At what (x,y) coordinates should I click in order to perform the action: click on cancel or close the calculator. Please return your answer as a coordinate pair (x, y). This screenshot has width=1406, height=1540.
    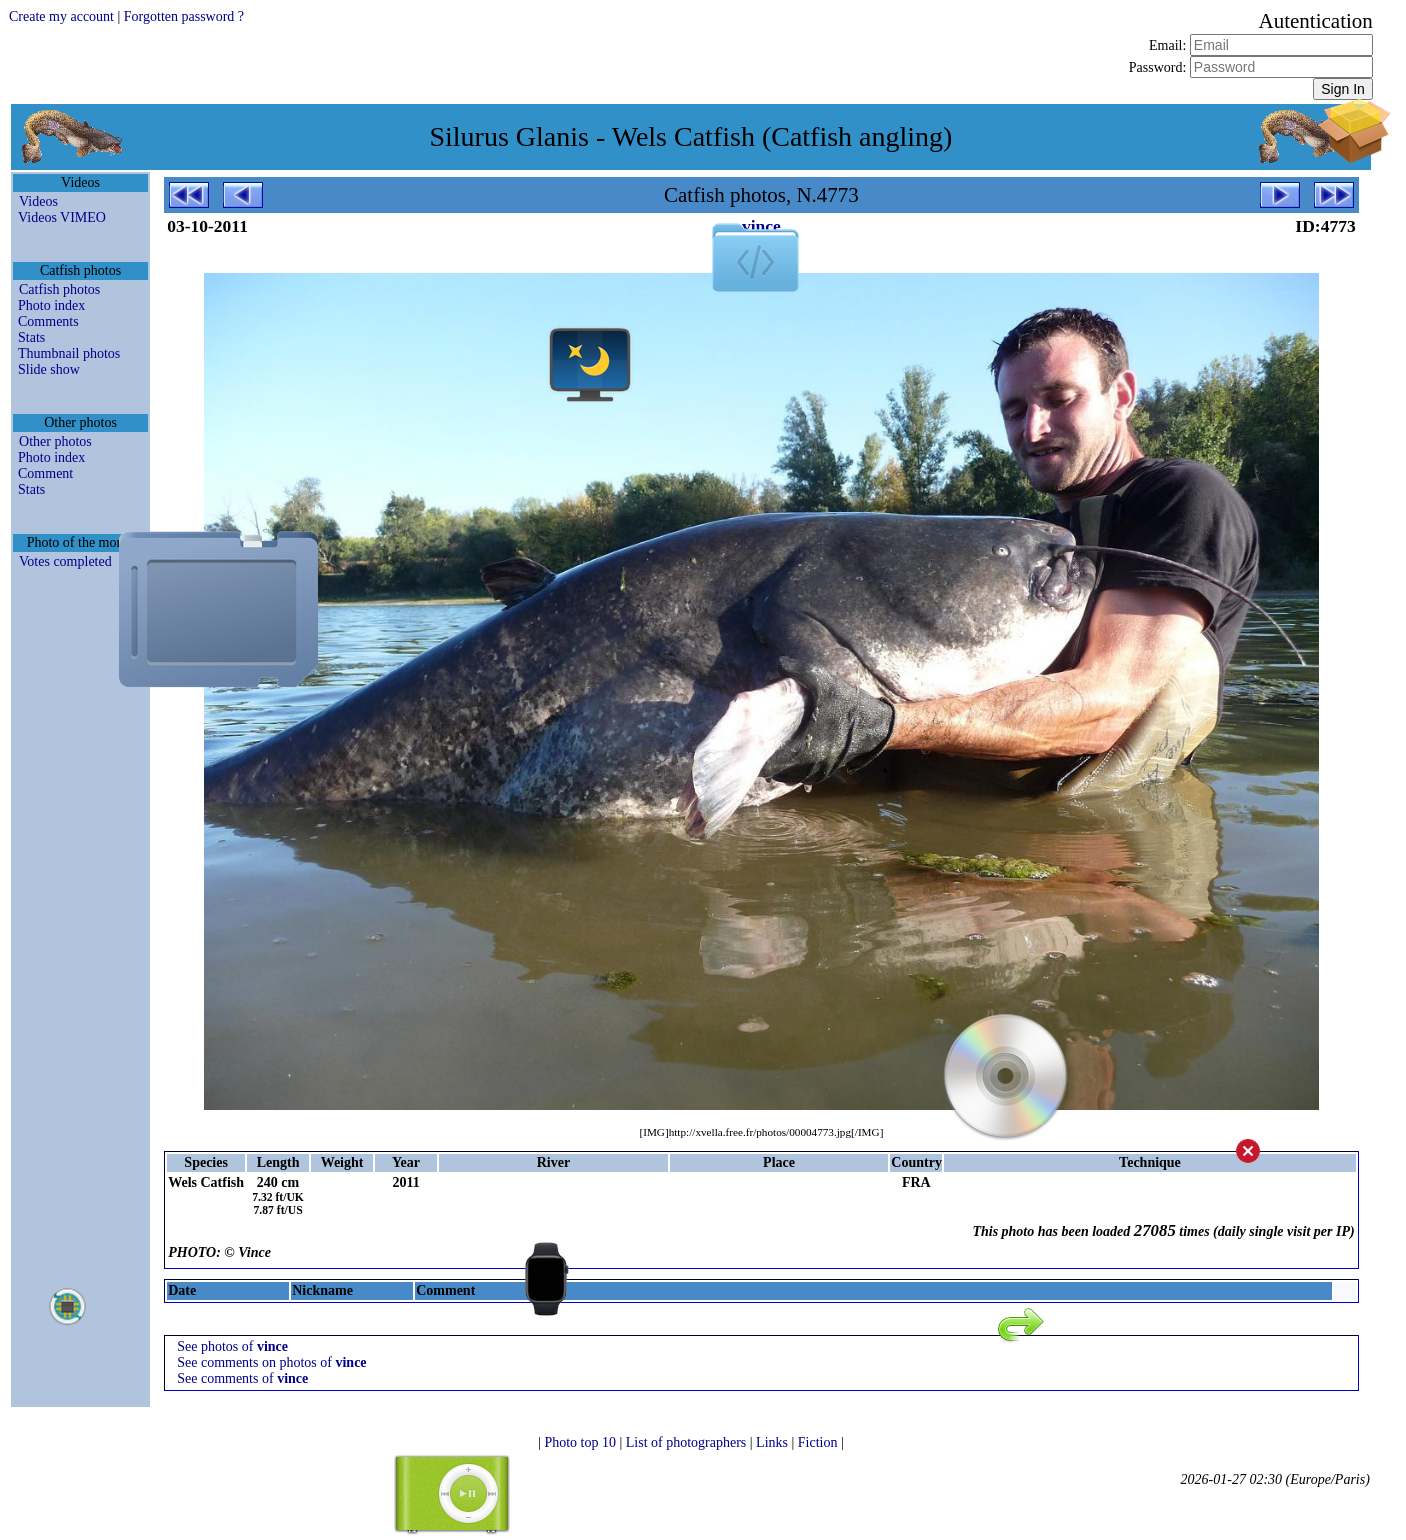
    Looking at the image, I should click on (1248, 1151).